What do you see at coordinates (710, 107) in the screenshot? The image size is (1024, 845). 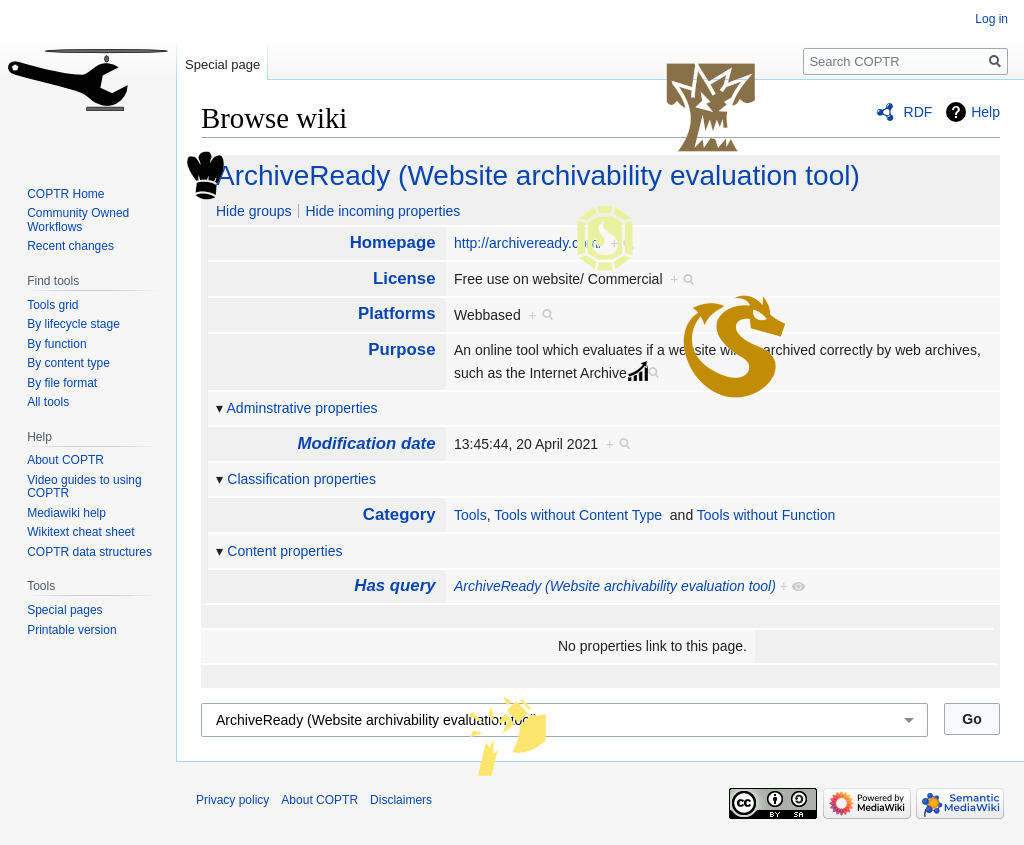 I see `indicates a cursed or haunted forest area` at bounding box center [710, 107].